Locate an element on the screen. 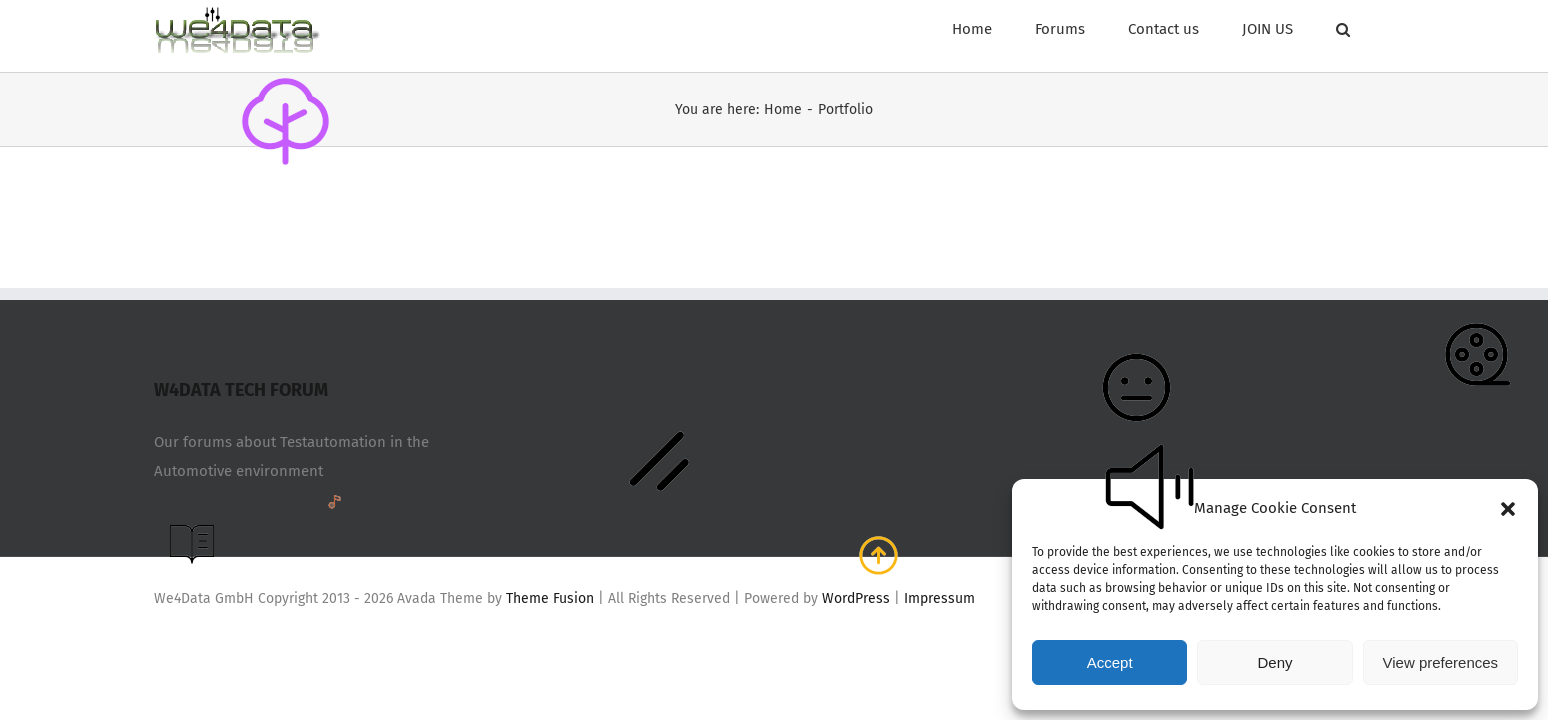 This screenshot has width=1548, height=720. increase or adjust volume level is located at coordinates (1148, 487).